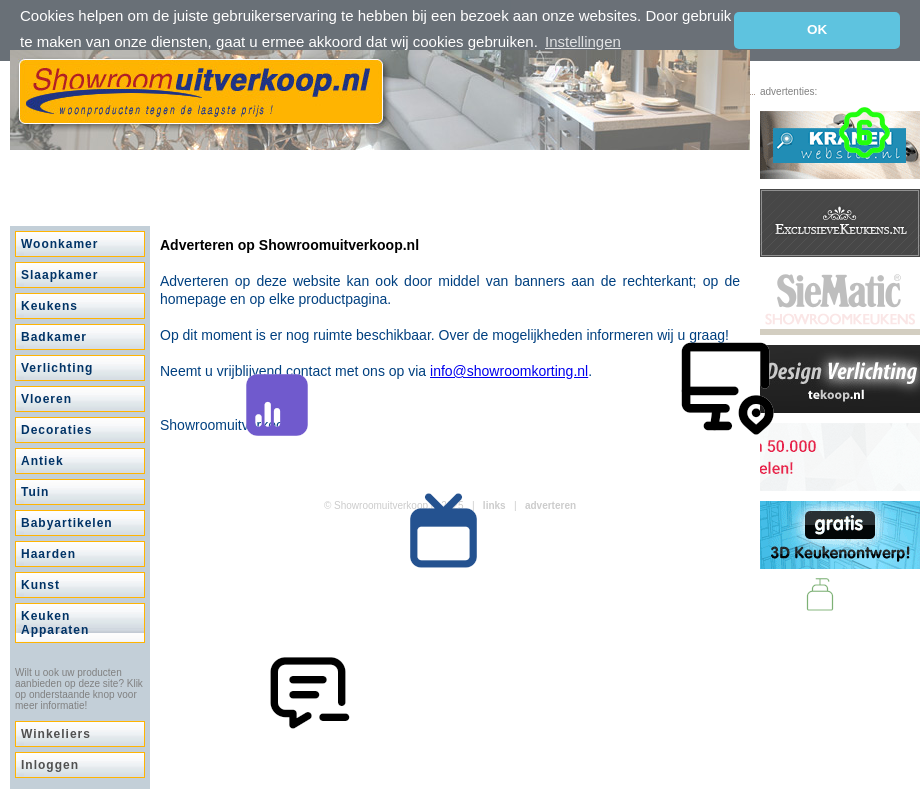  I want to click on access hand washing or hygiene instructions, so click(820, 595).